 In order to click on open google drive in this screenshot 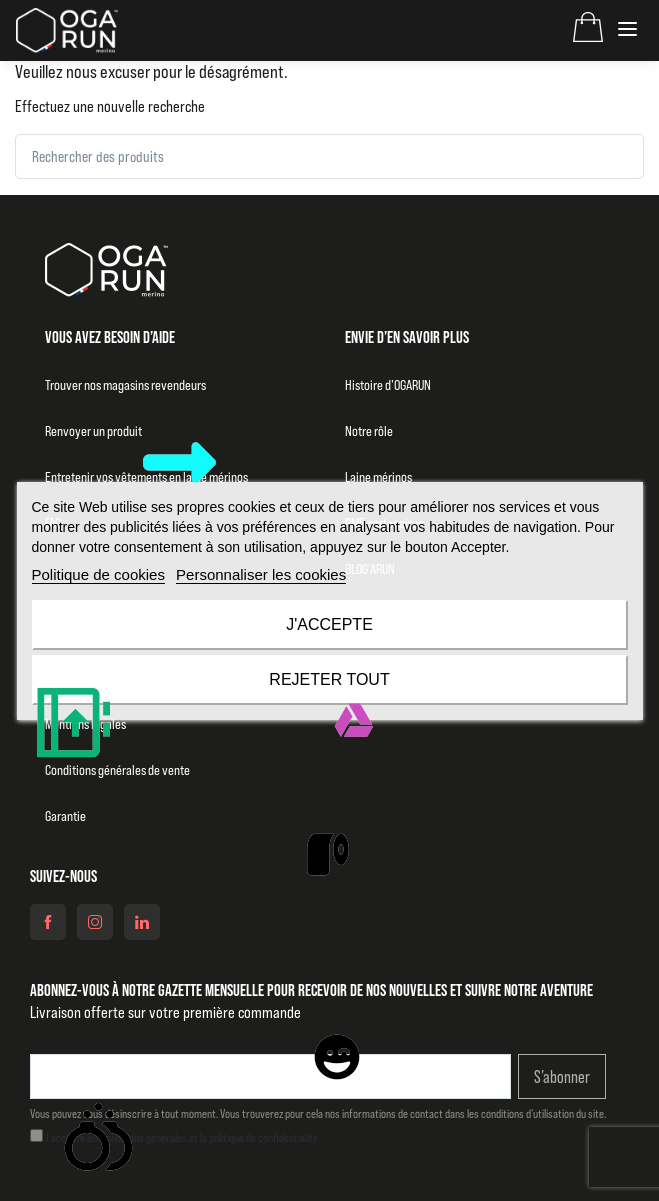, I will do `click(354, 720)`.